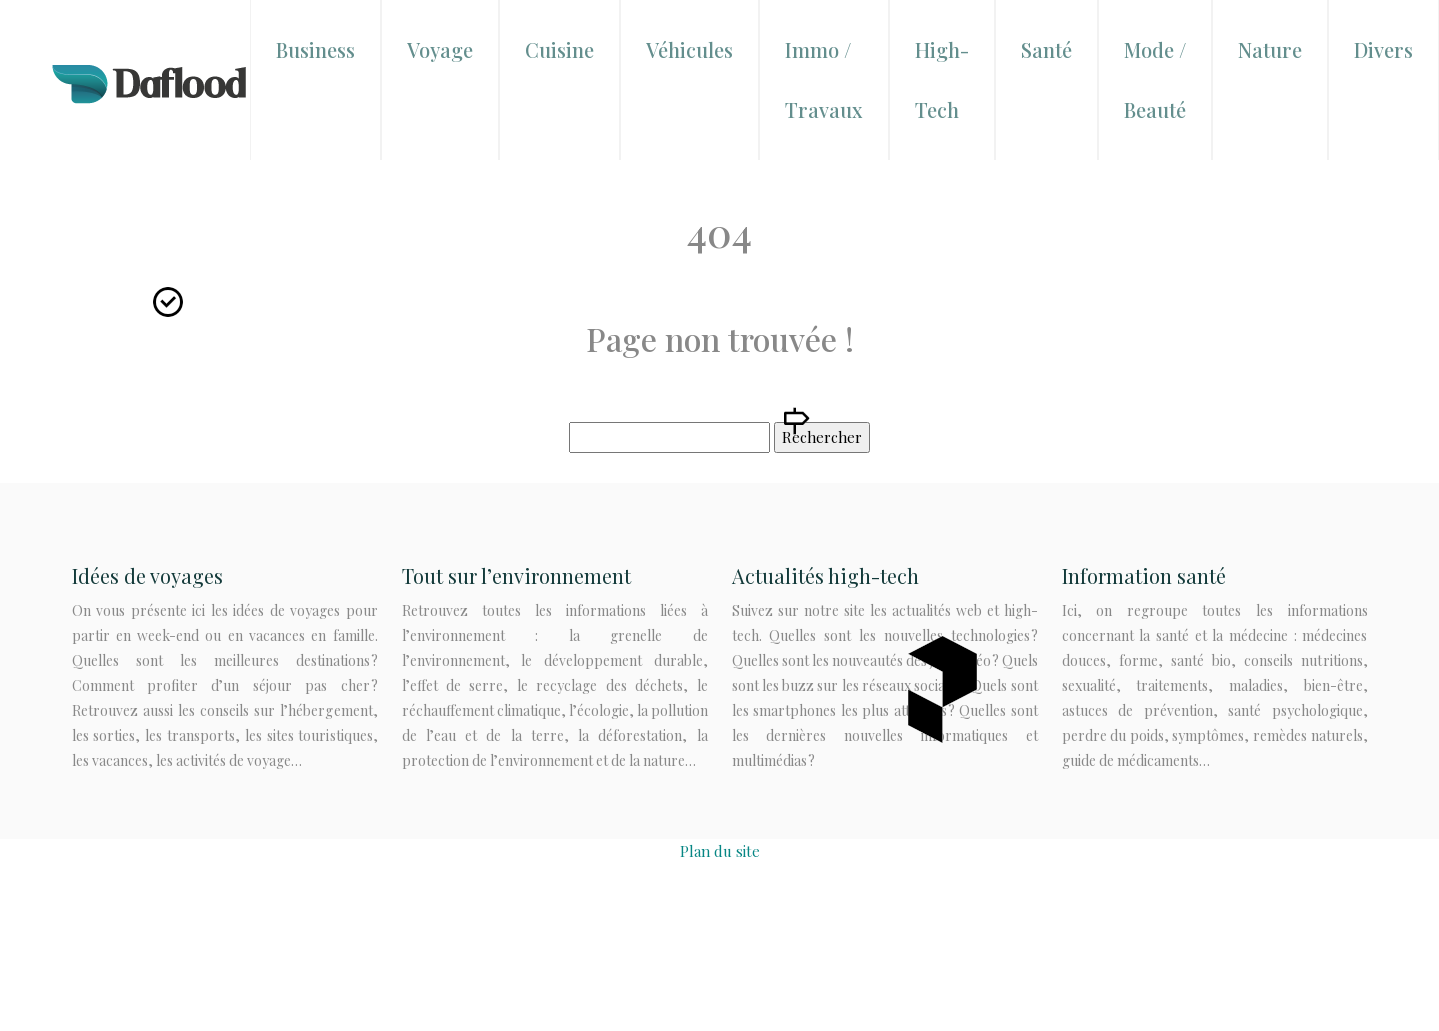 The width and height of the screenshot is (1439, 1031). I want to click on indicates a completed or successful action, so click(168, 302).